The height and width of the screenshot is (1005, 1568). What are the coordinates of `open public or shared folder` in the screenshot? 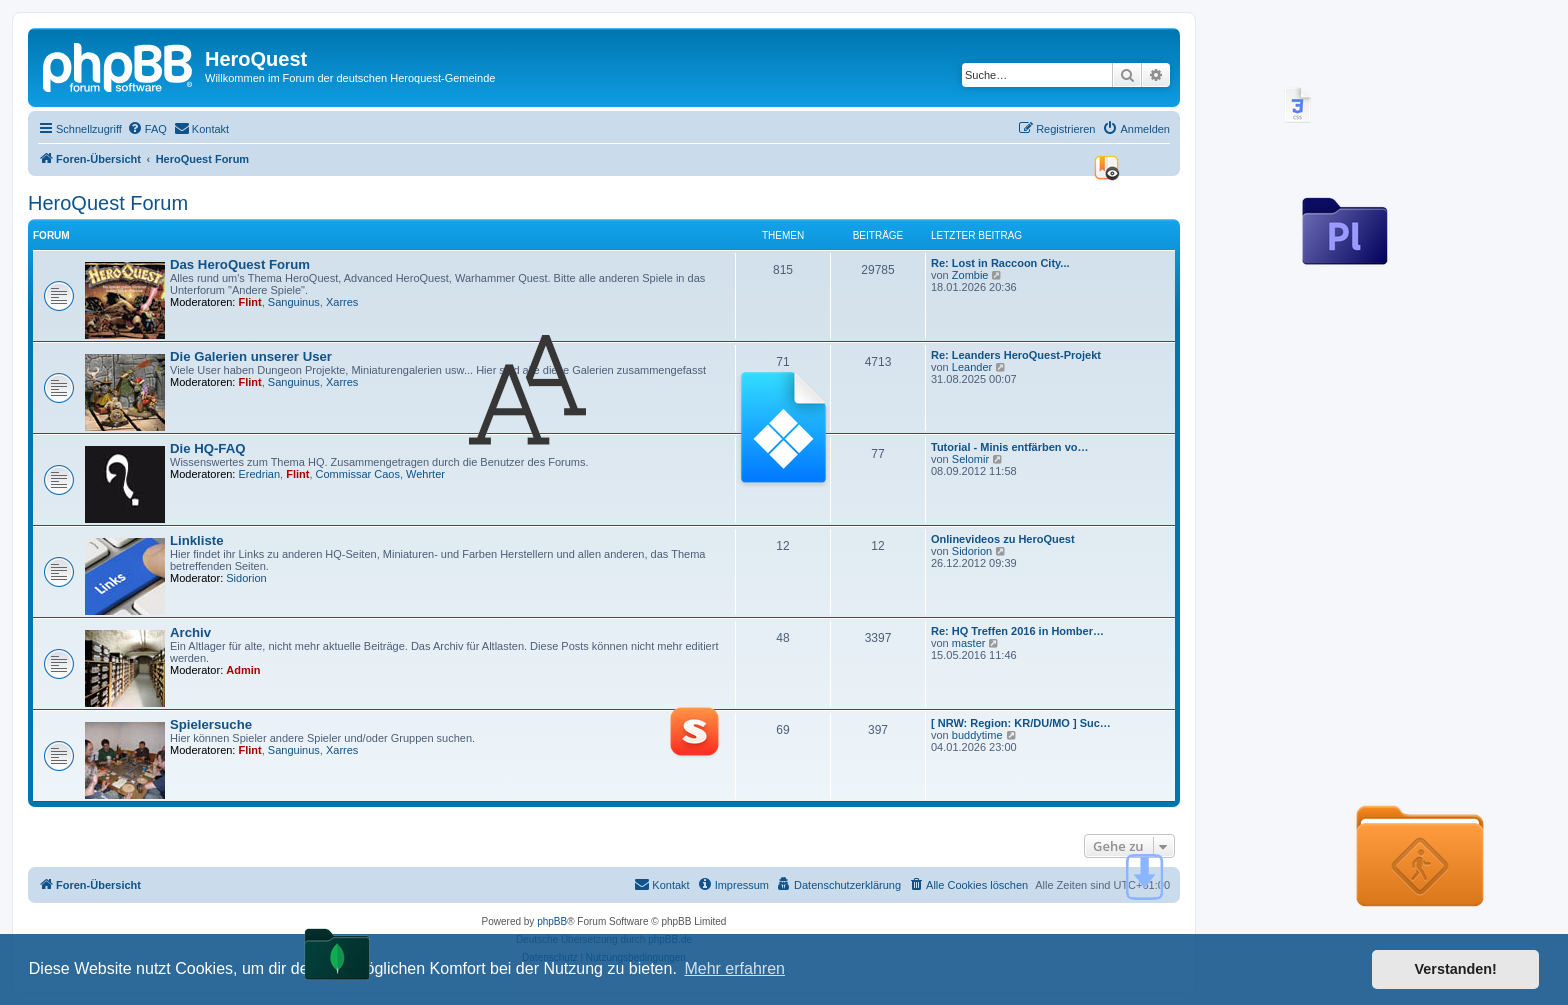 It's located at (1420, 856).